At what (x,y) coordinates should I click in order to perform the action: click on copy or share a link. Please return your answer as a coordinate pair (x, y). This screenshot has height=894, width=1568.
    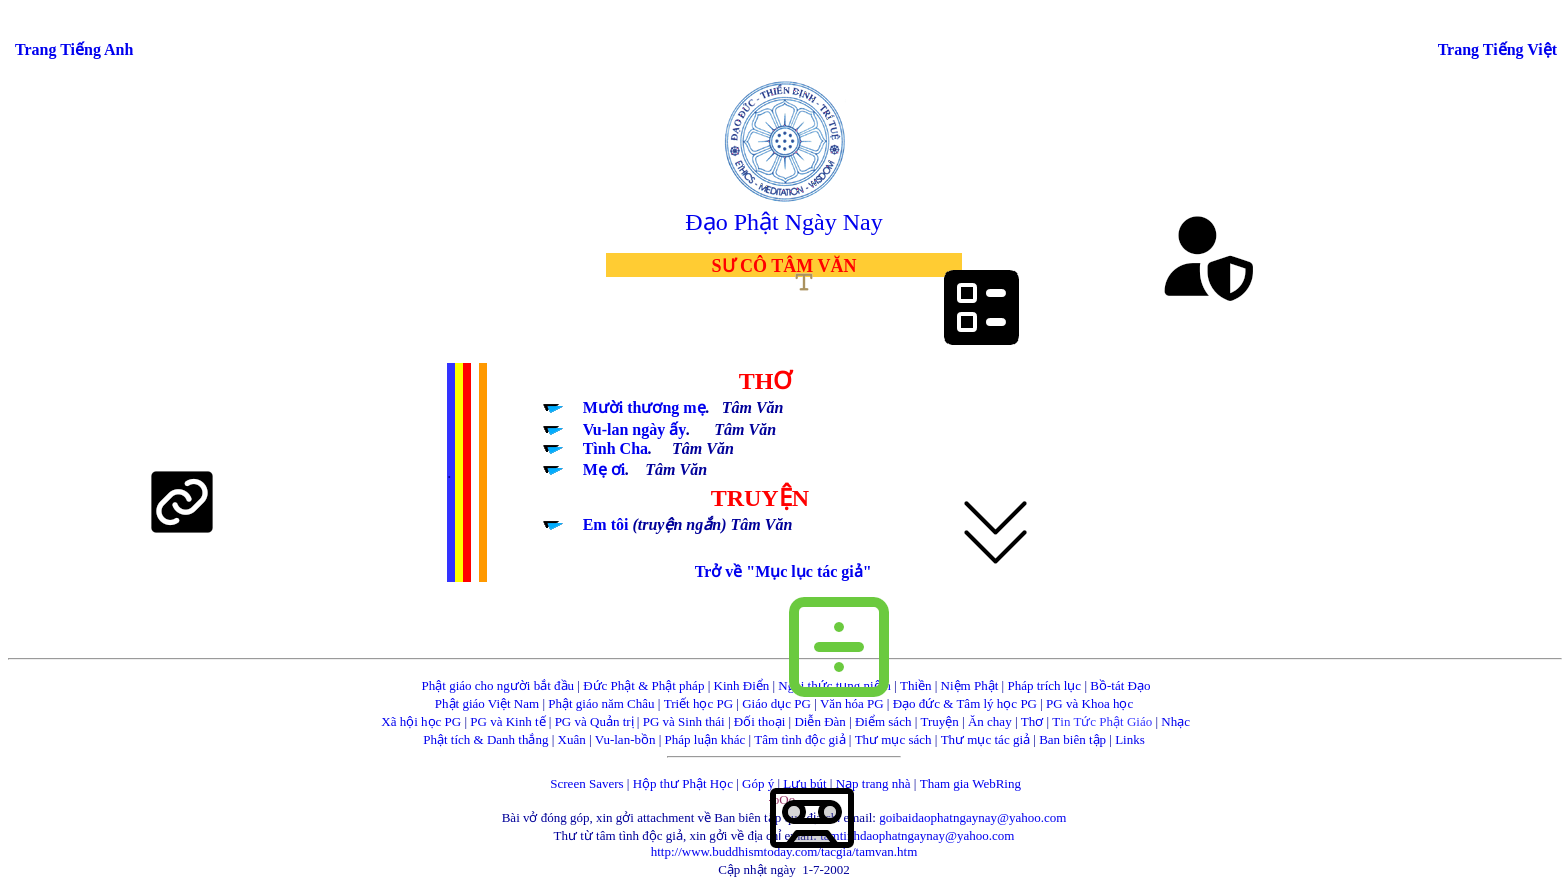
    Looking at the image, I should click on (182, 502).